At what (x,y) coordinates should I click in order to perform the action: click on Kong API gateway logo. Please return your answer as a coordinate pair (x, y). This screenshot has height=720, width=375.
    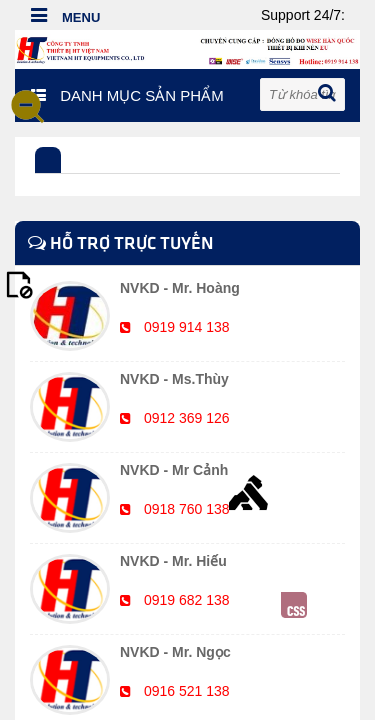
    Looking at the image, I should click on (248, 492).